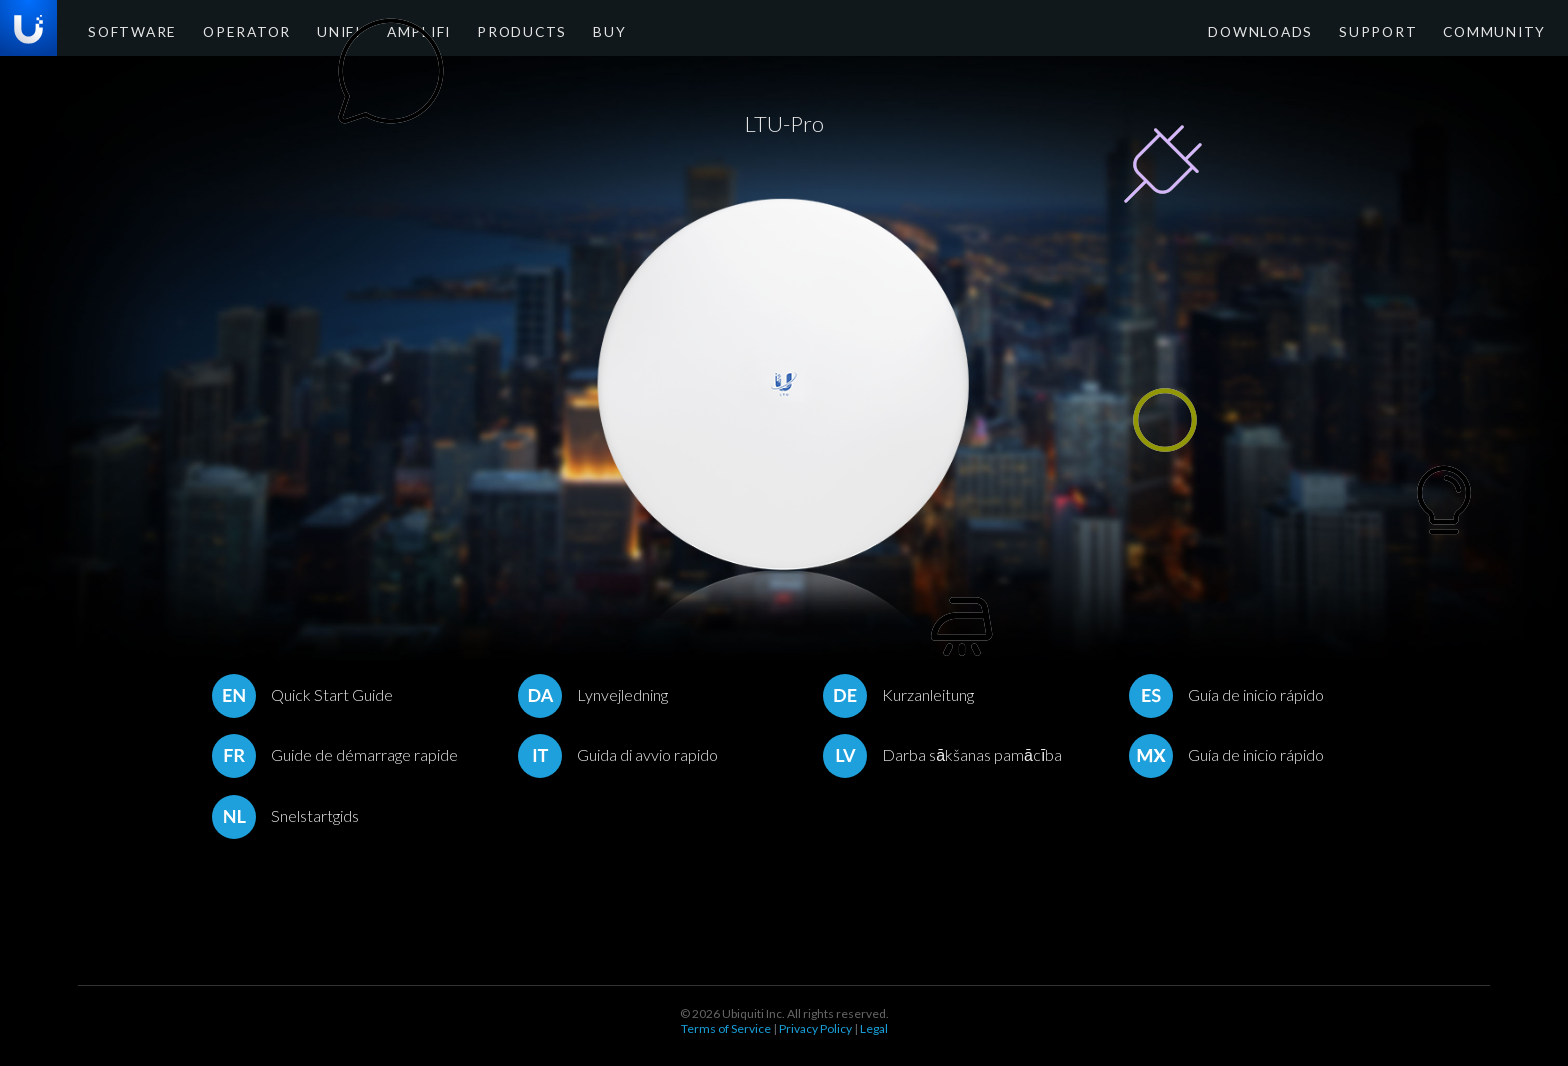  What do you see at coordinates (1444, 500) in the screenshot?
I see `view tips or helpful suggestions` at bounding box center [1444, 500].